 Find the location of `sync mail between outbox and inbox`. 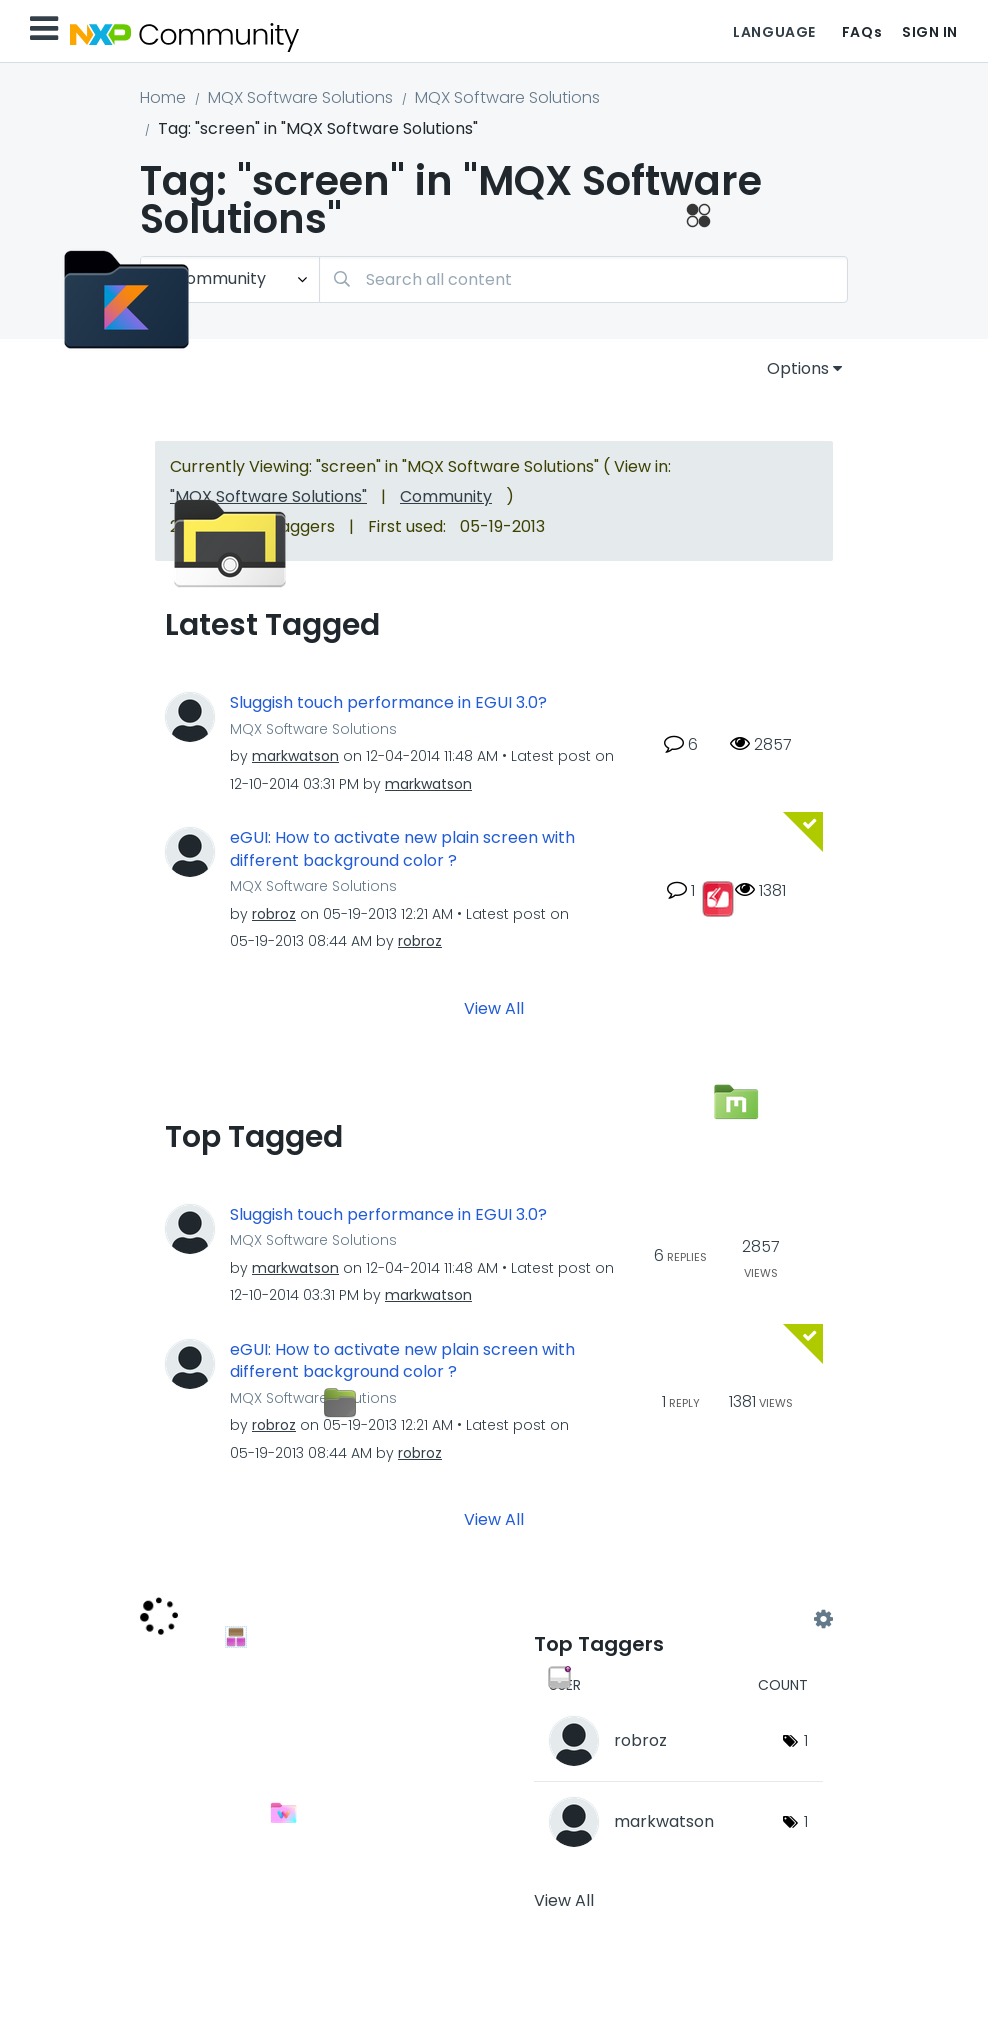

sync mail between outbox and inbox is located at coordinates (559, 1677).